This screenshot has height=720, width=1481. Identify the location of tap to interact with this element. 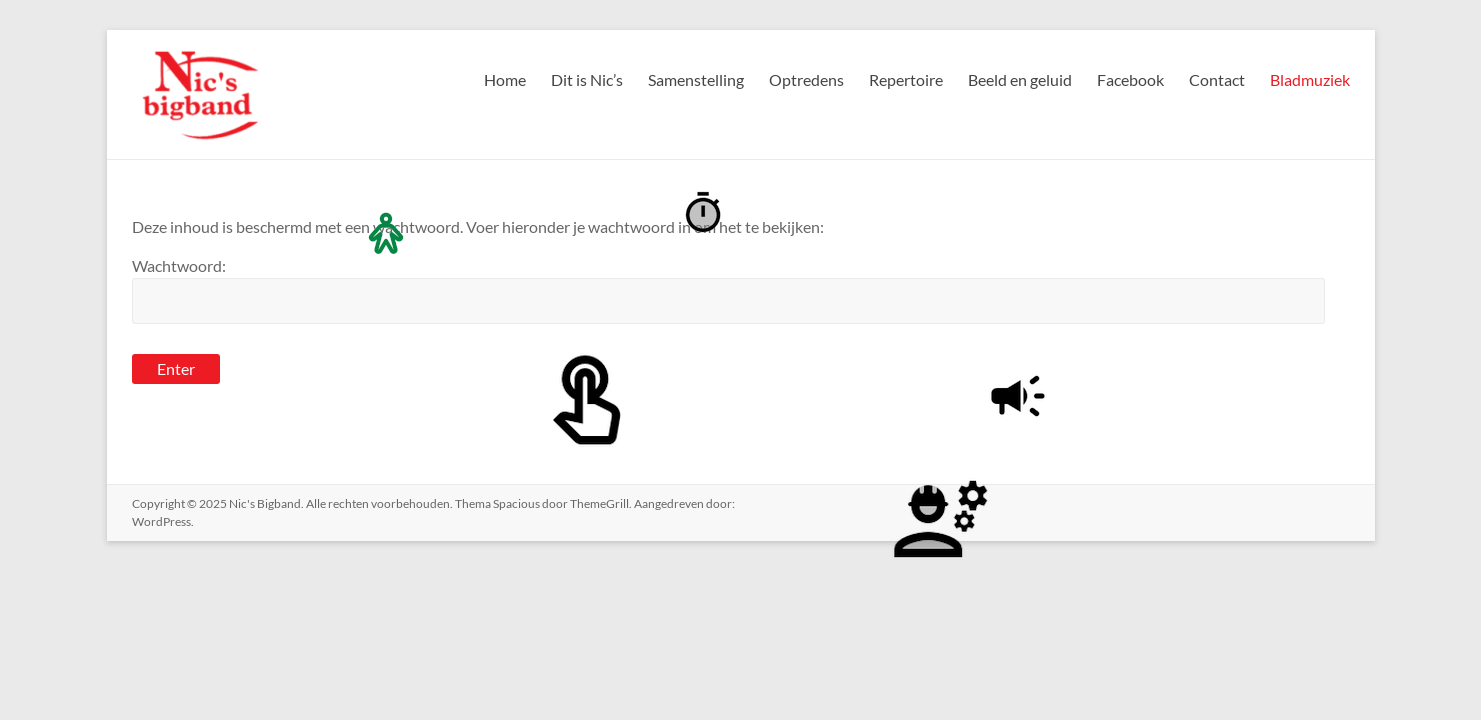
(587, 402).